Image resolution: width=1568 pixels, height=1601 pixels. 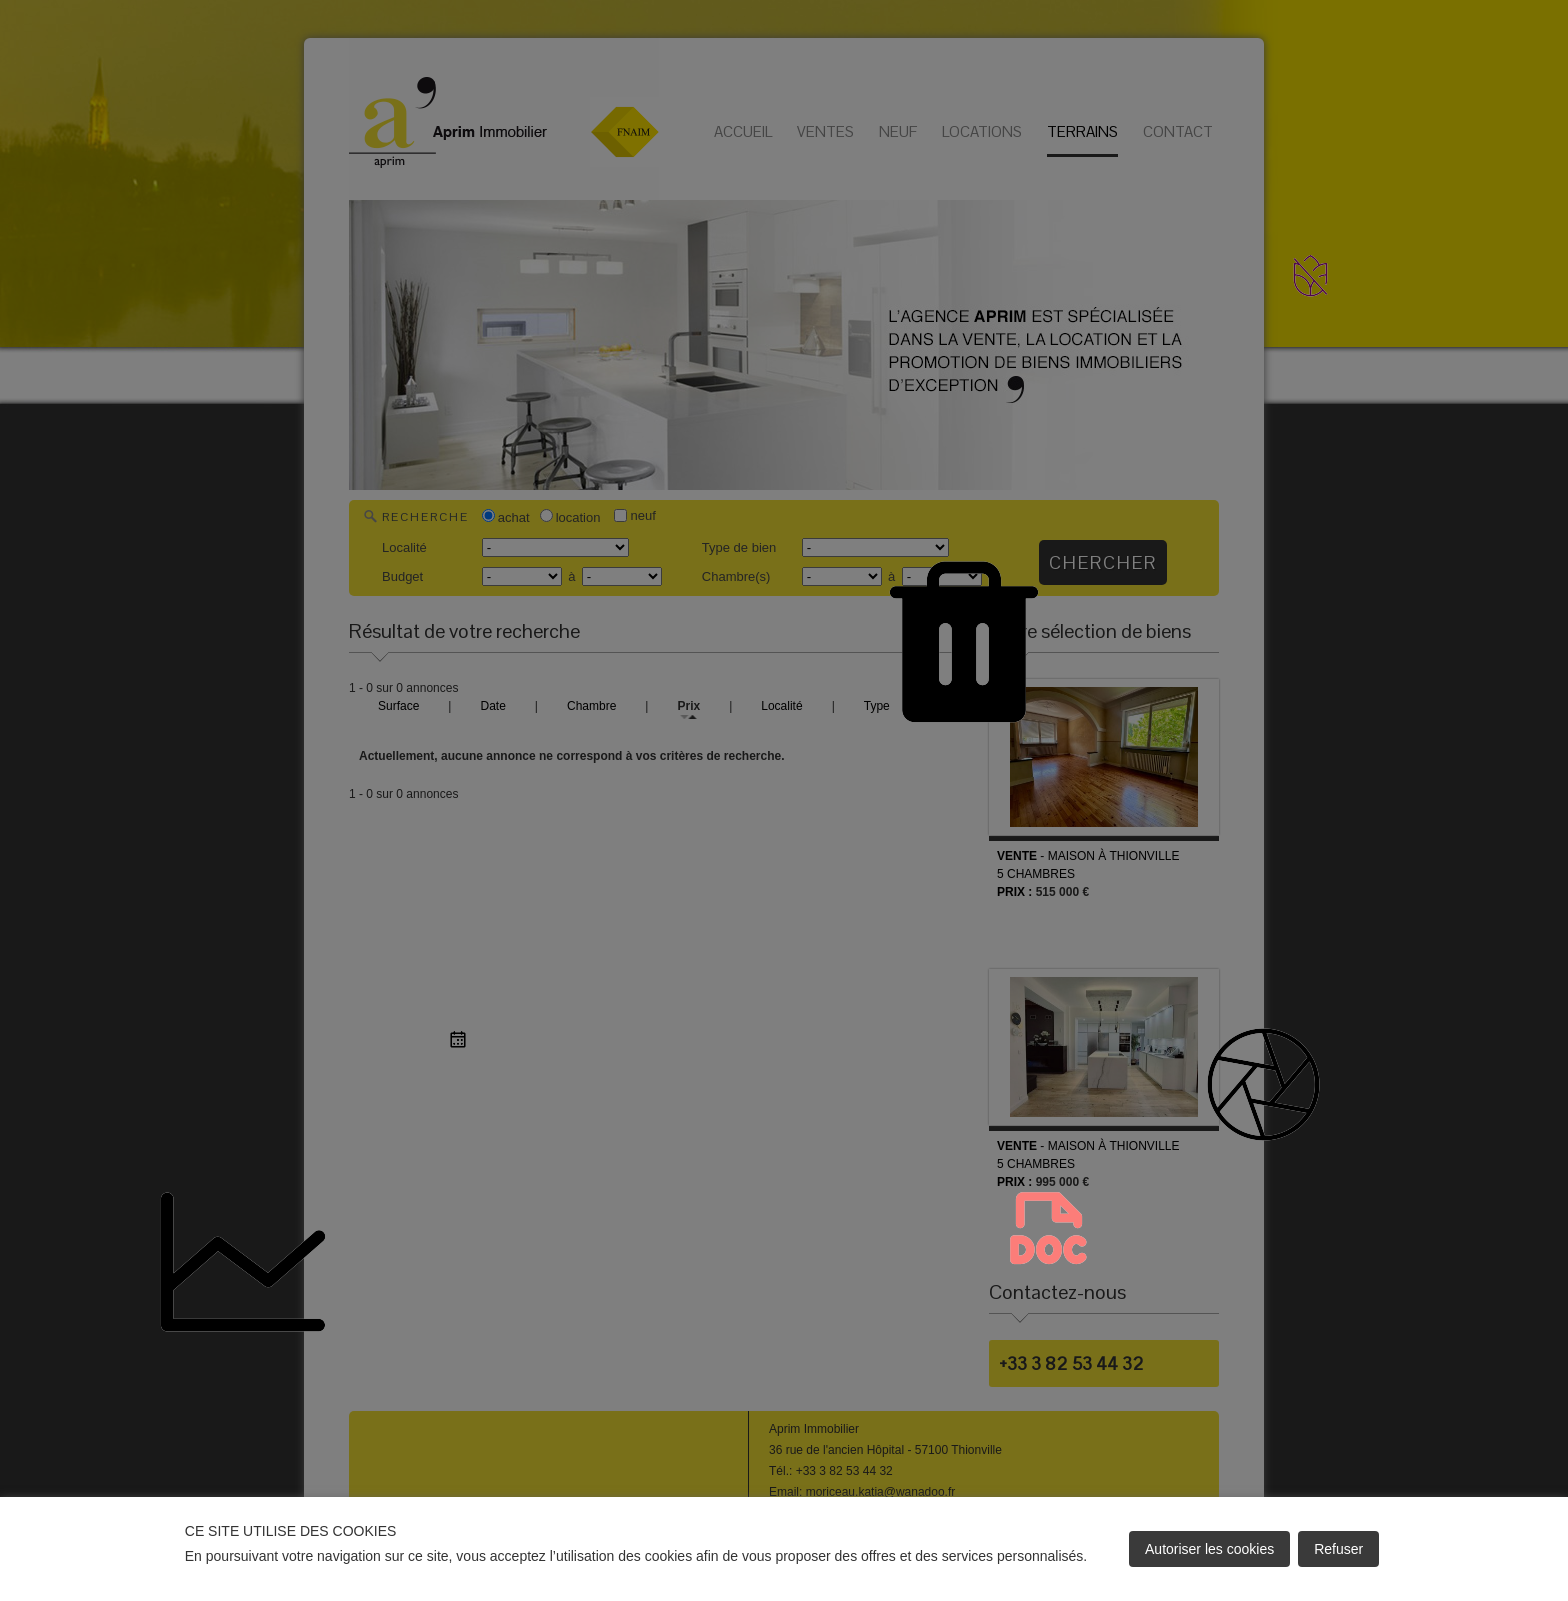 What do you see at coordinates (964, 648) in the screenshot?
I see `delete this item` at bounding box center [964, 648].